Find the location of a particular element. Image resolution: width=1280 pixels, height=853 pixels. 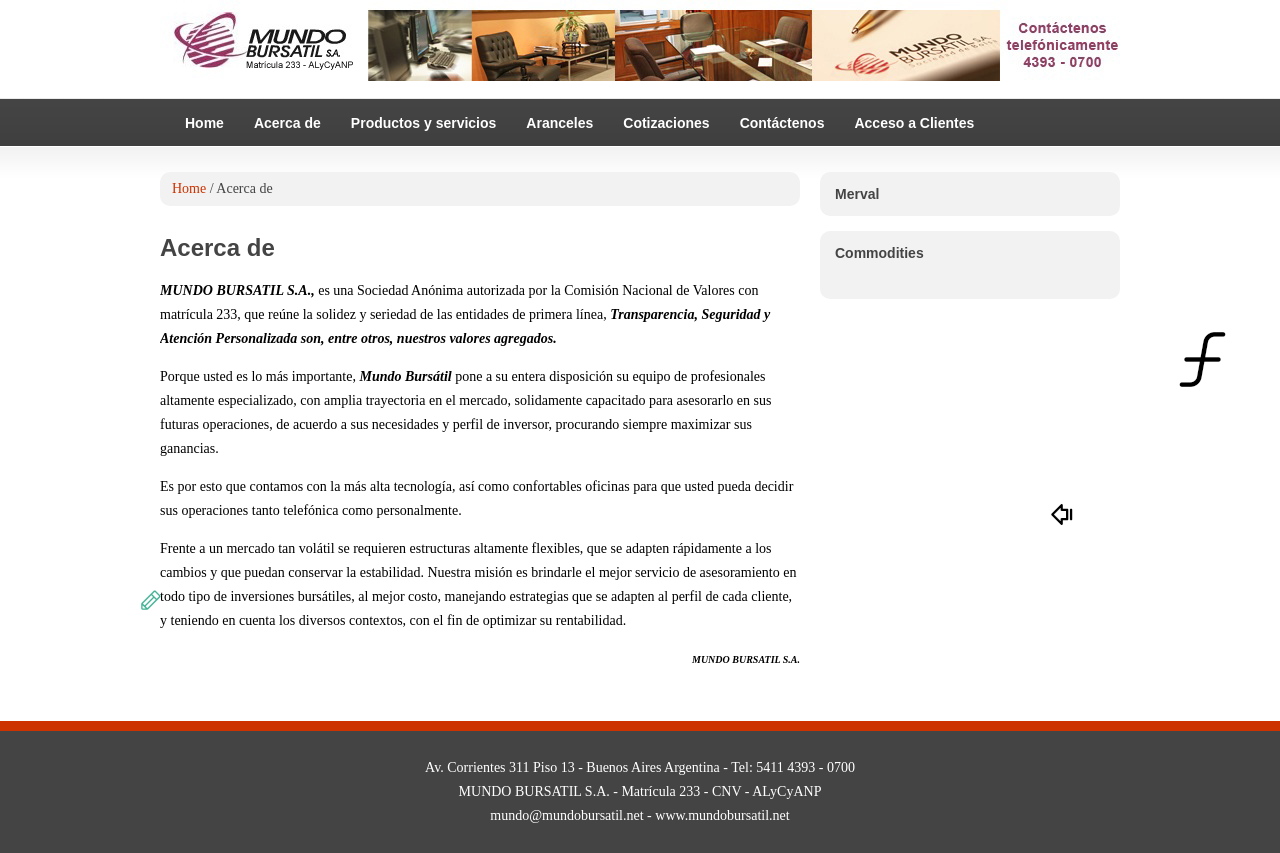

access function or formula editor is located at coordinates (1202, 359).